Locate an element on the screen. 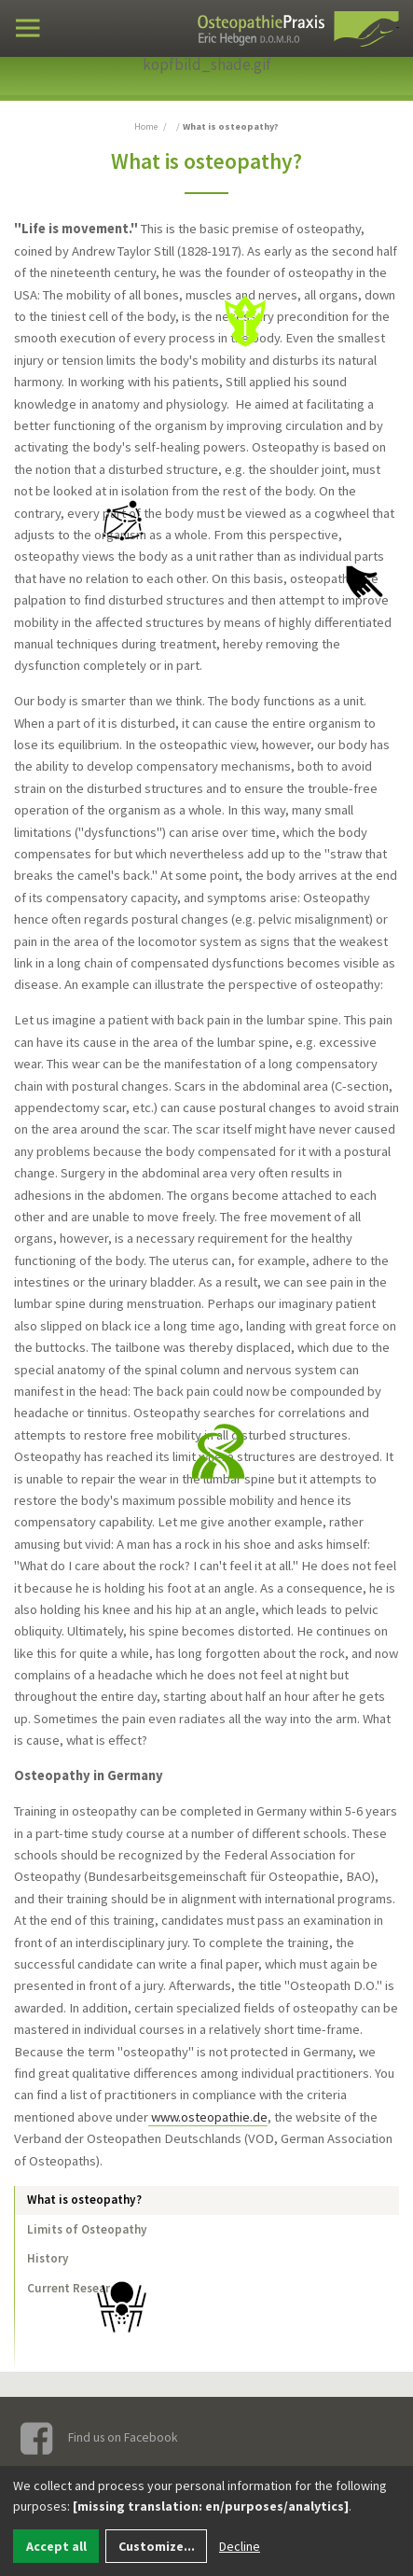  tap to select or indicate an item is located at coordinates (365, 584).